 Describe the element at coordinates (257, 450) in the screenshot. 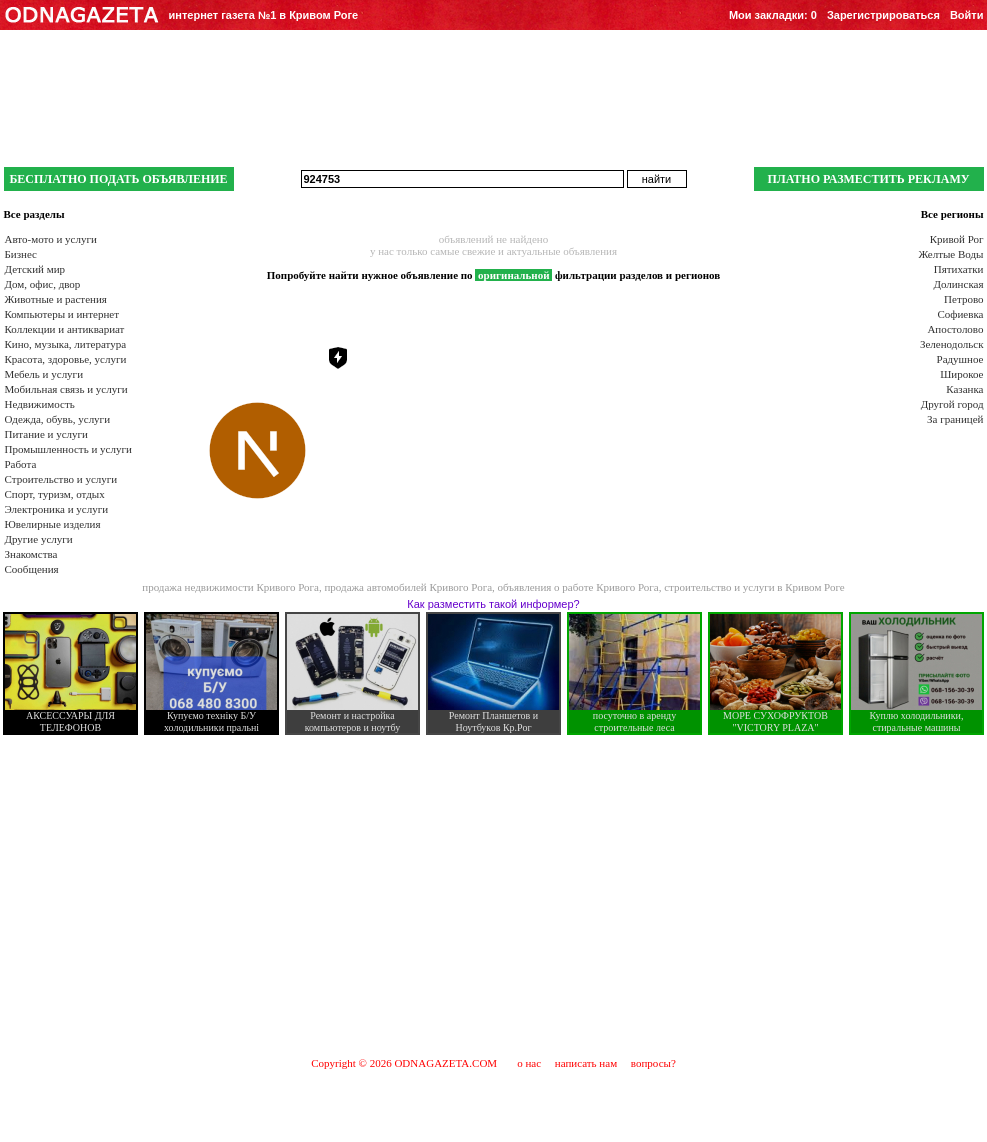

I see `Next.js framework logo` at that location.